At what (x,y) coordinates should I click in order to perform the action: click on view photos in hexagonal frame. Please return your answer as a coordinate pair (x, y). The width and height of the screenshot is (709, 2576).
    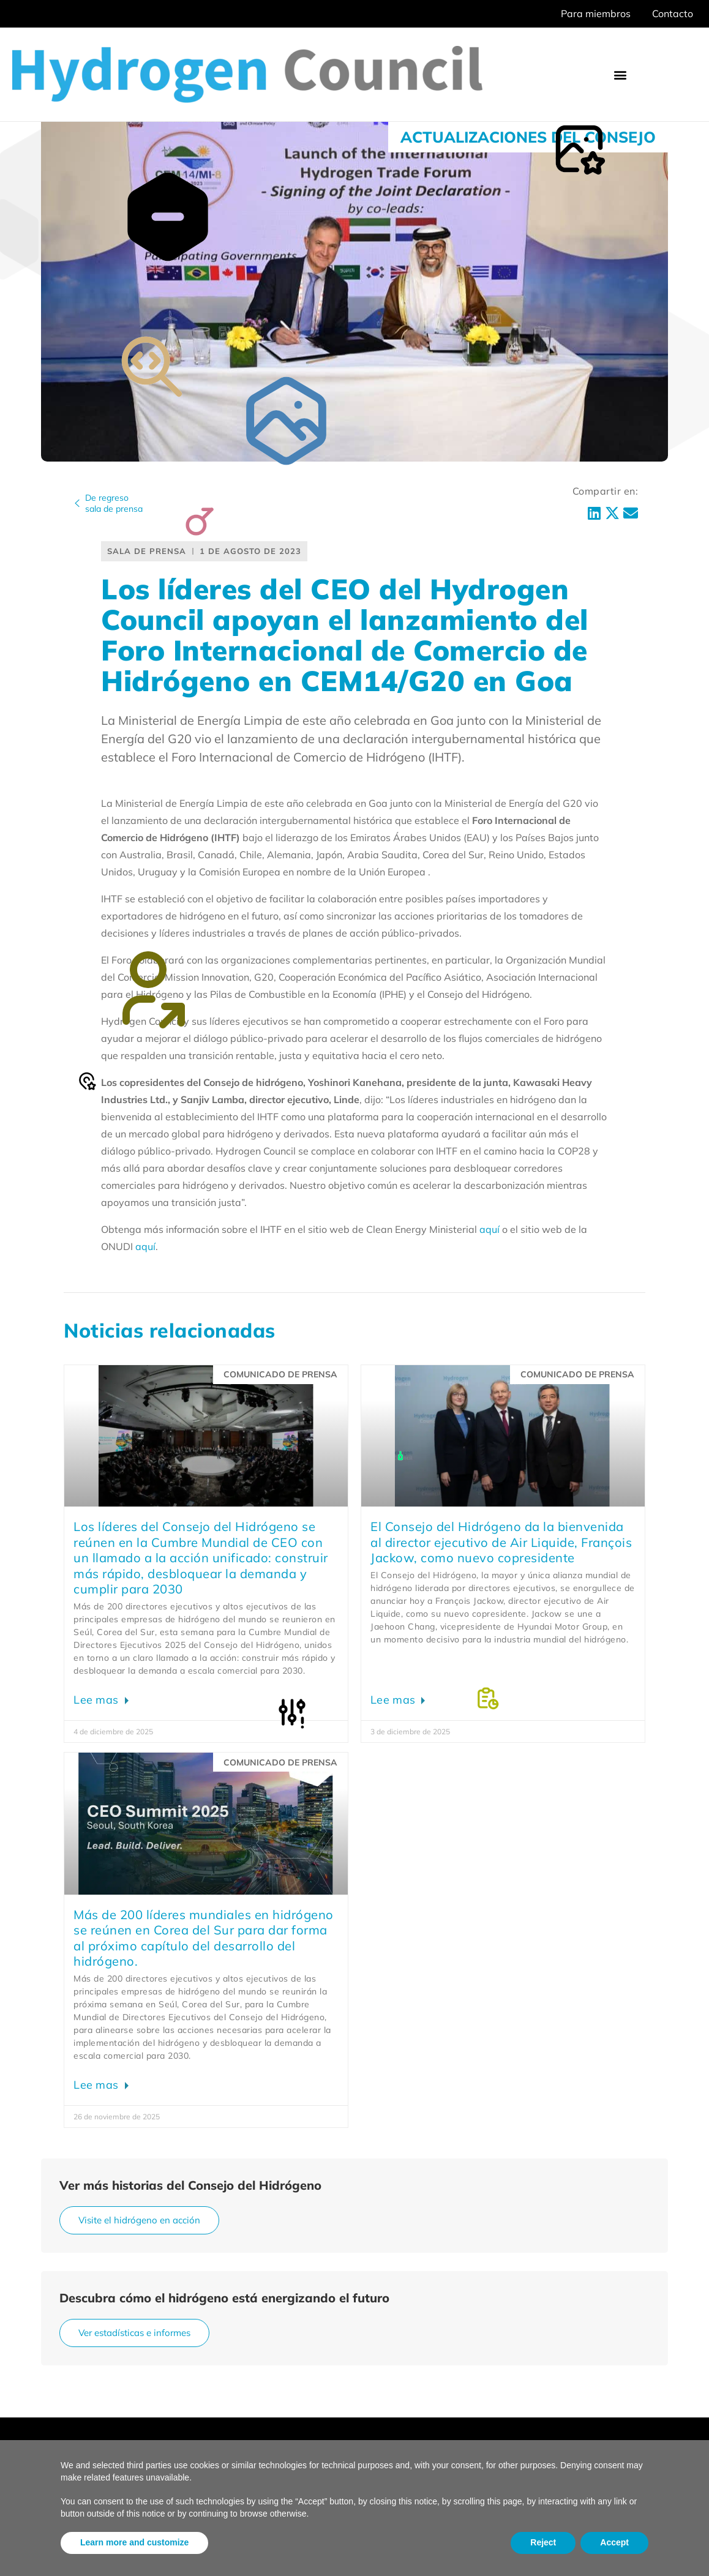
    Looking at the image, I should click on (286, 421).